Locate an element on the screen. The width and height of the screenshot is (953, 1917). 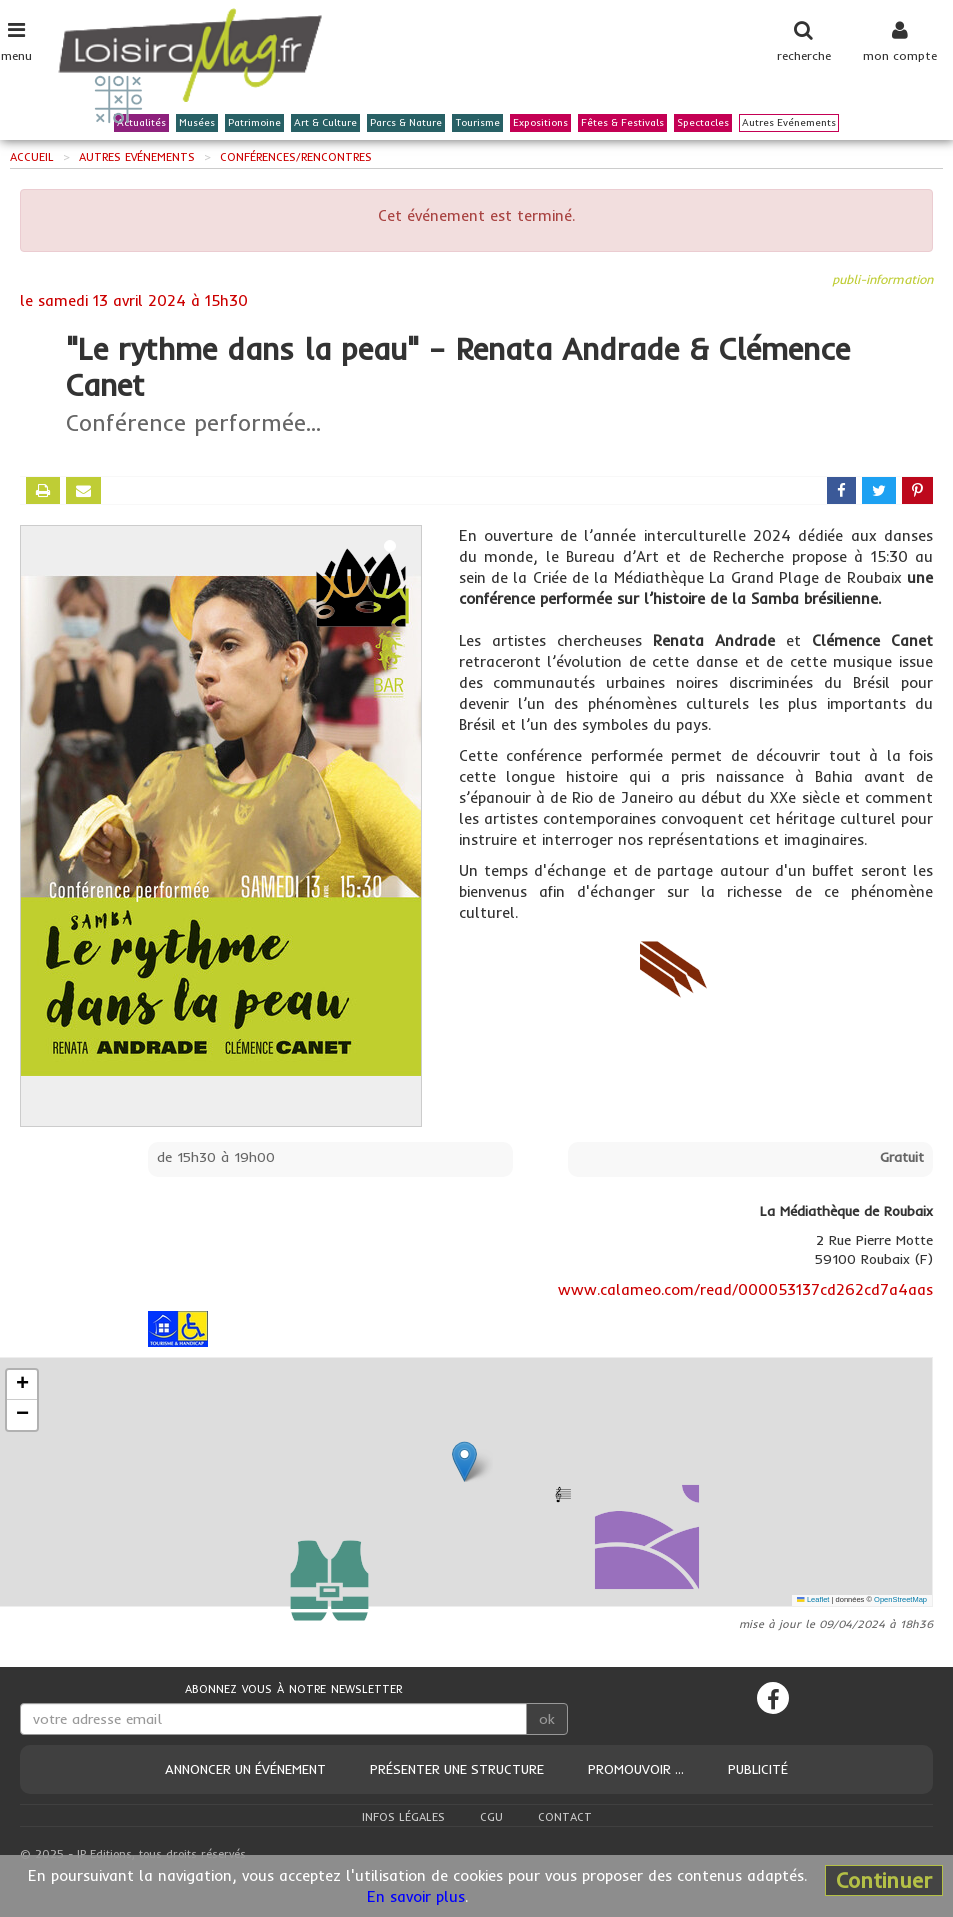
dinosaur or prehistoric content category is located at coordinates (361, 582).